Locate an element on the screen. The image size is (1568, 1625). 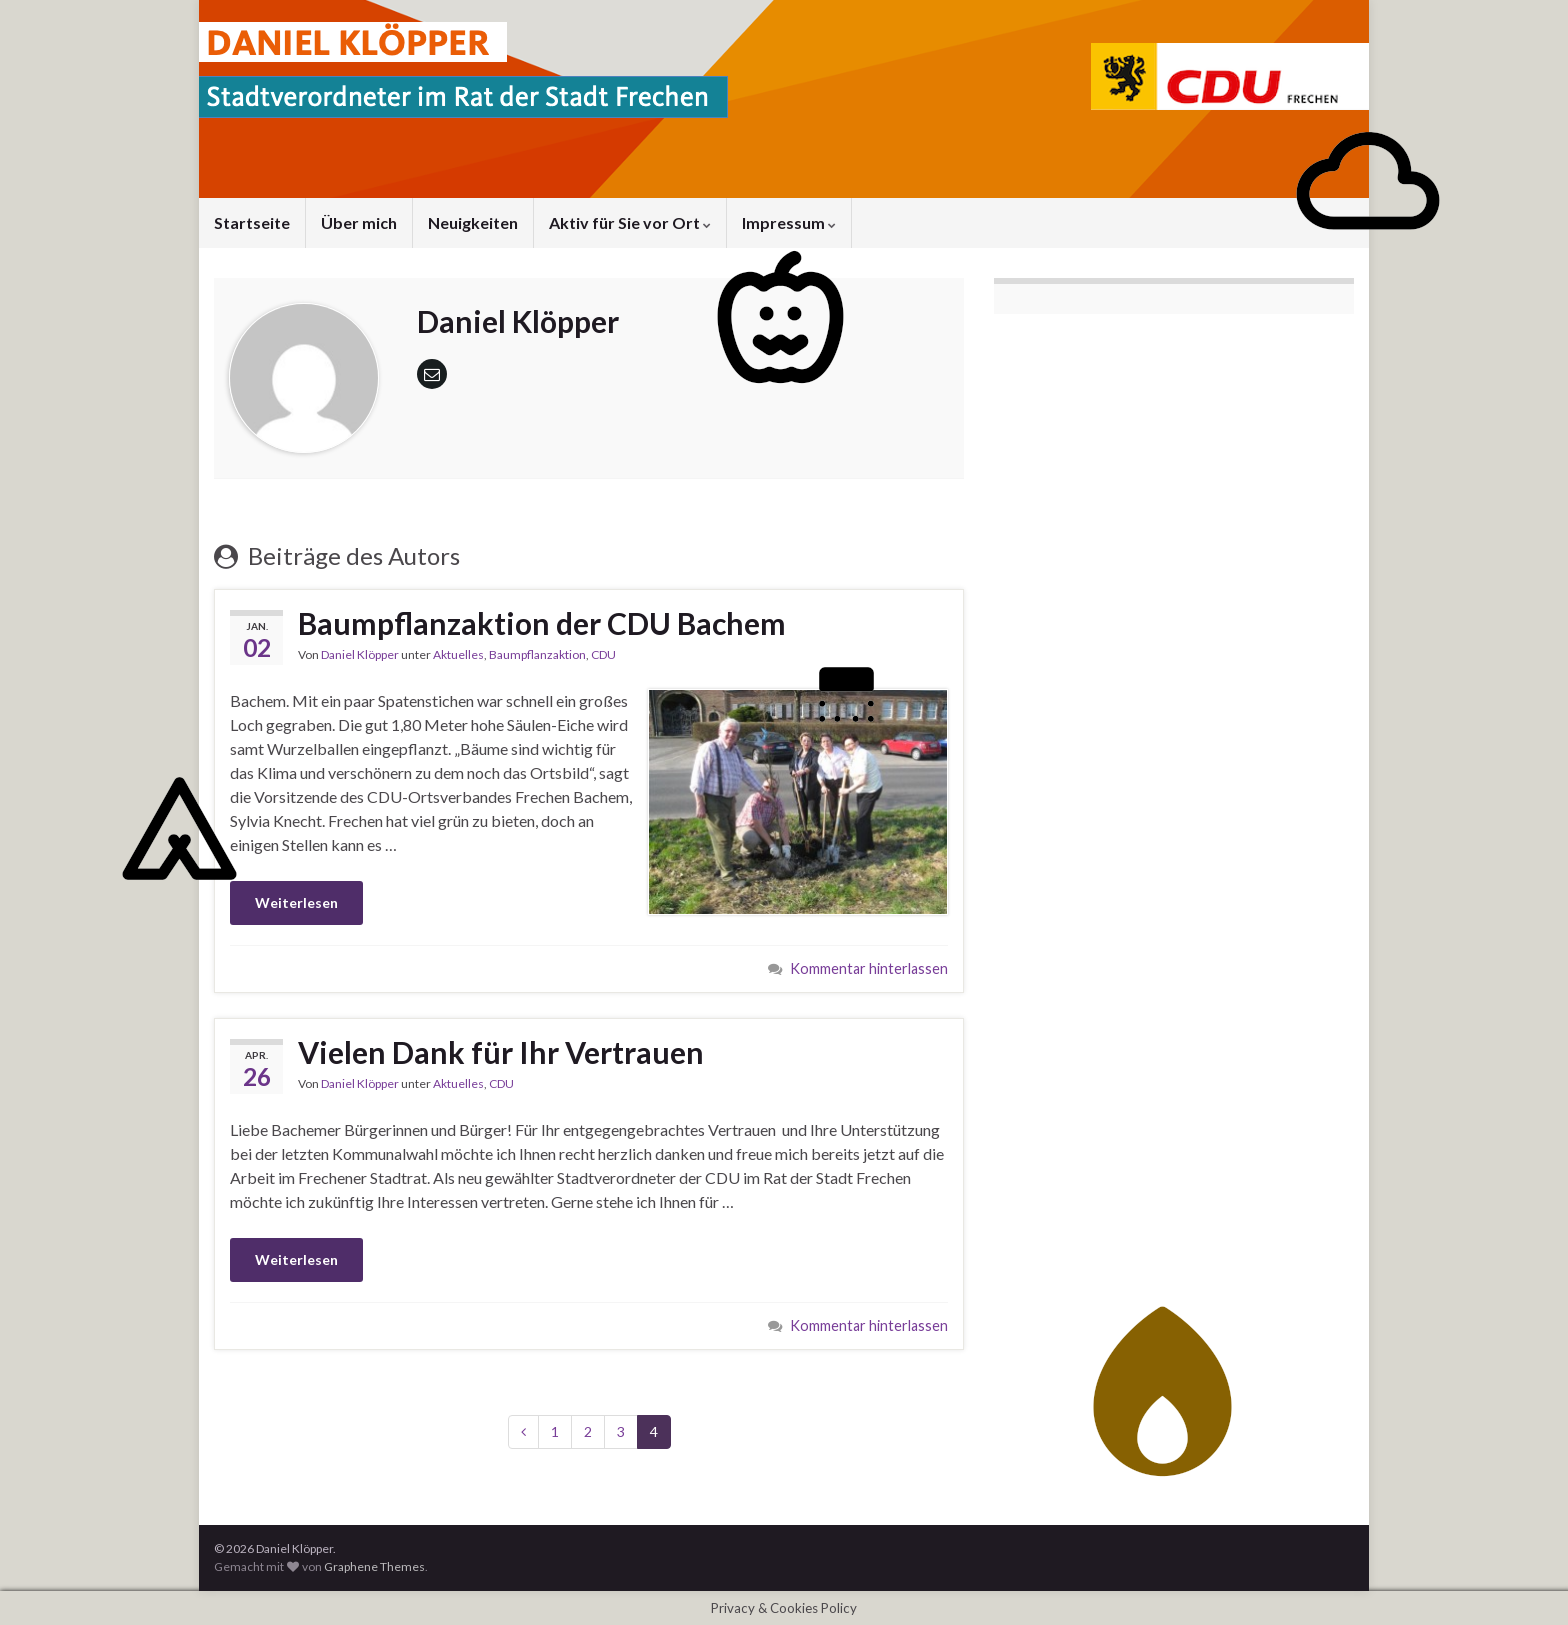
access halloween-themed content or settings is located at coordinates (780, 320).